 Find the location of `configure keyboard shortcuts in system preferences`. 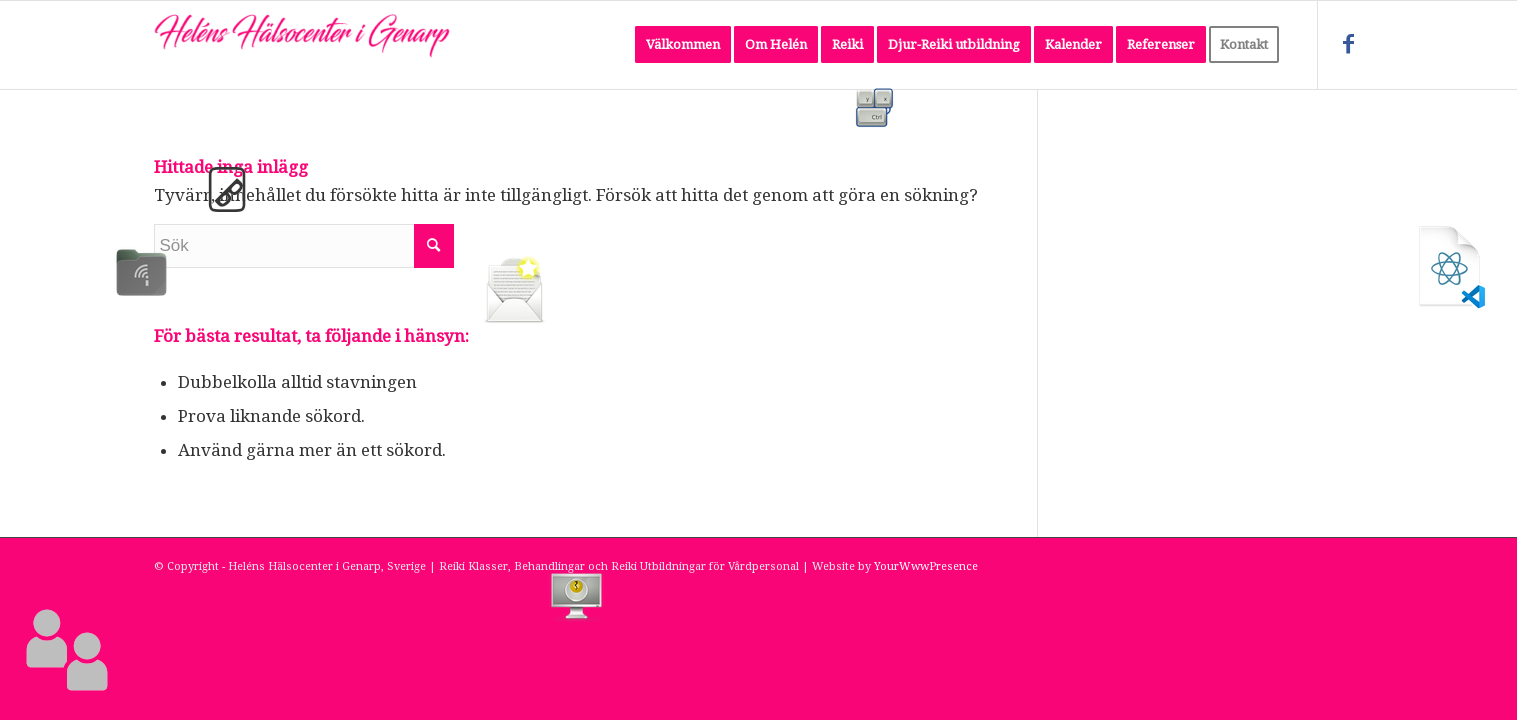

configure keyboard shortcuts in system preferences is located at coordinates (874, 108).